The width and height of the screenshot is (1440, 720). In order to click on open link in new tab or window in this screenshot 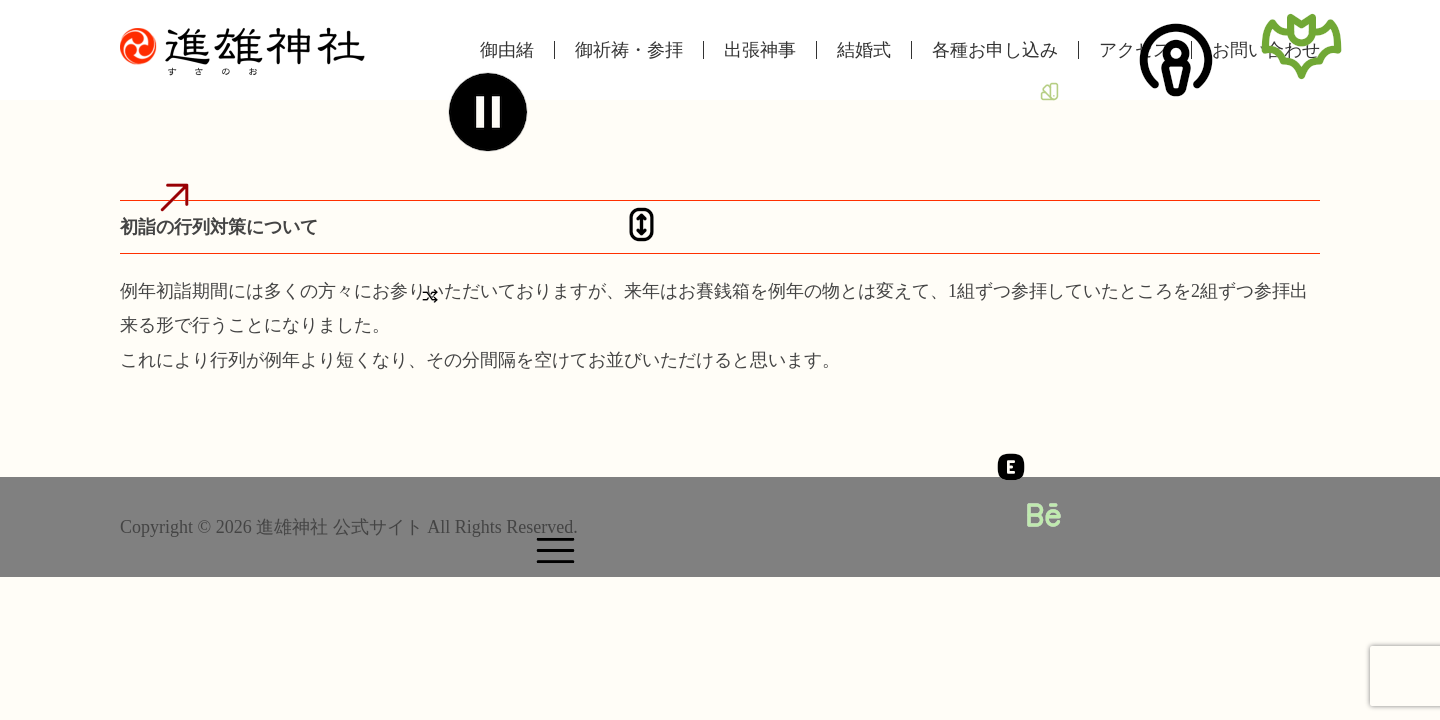, I will do `click(173, 198)`.